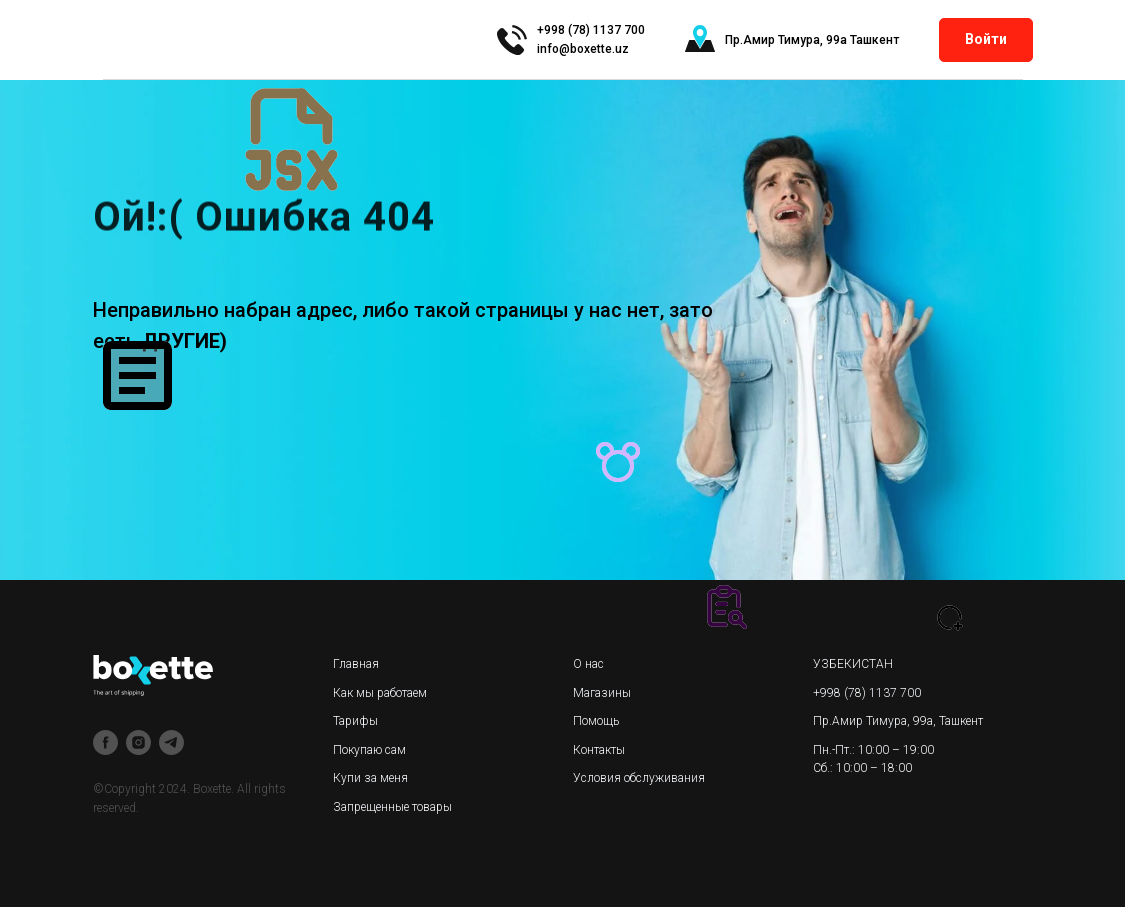  What do you see at coordinates (726, 606) in the screenshot?
I see `search through reports or documents` at bounding box center [726, 606].